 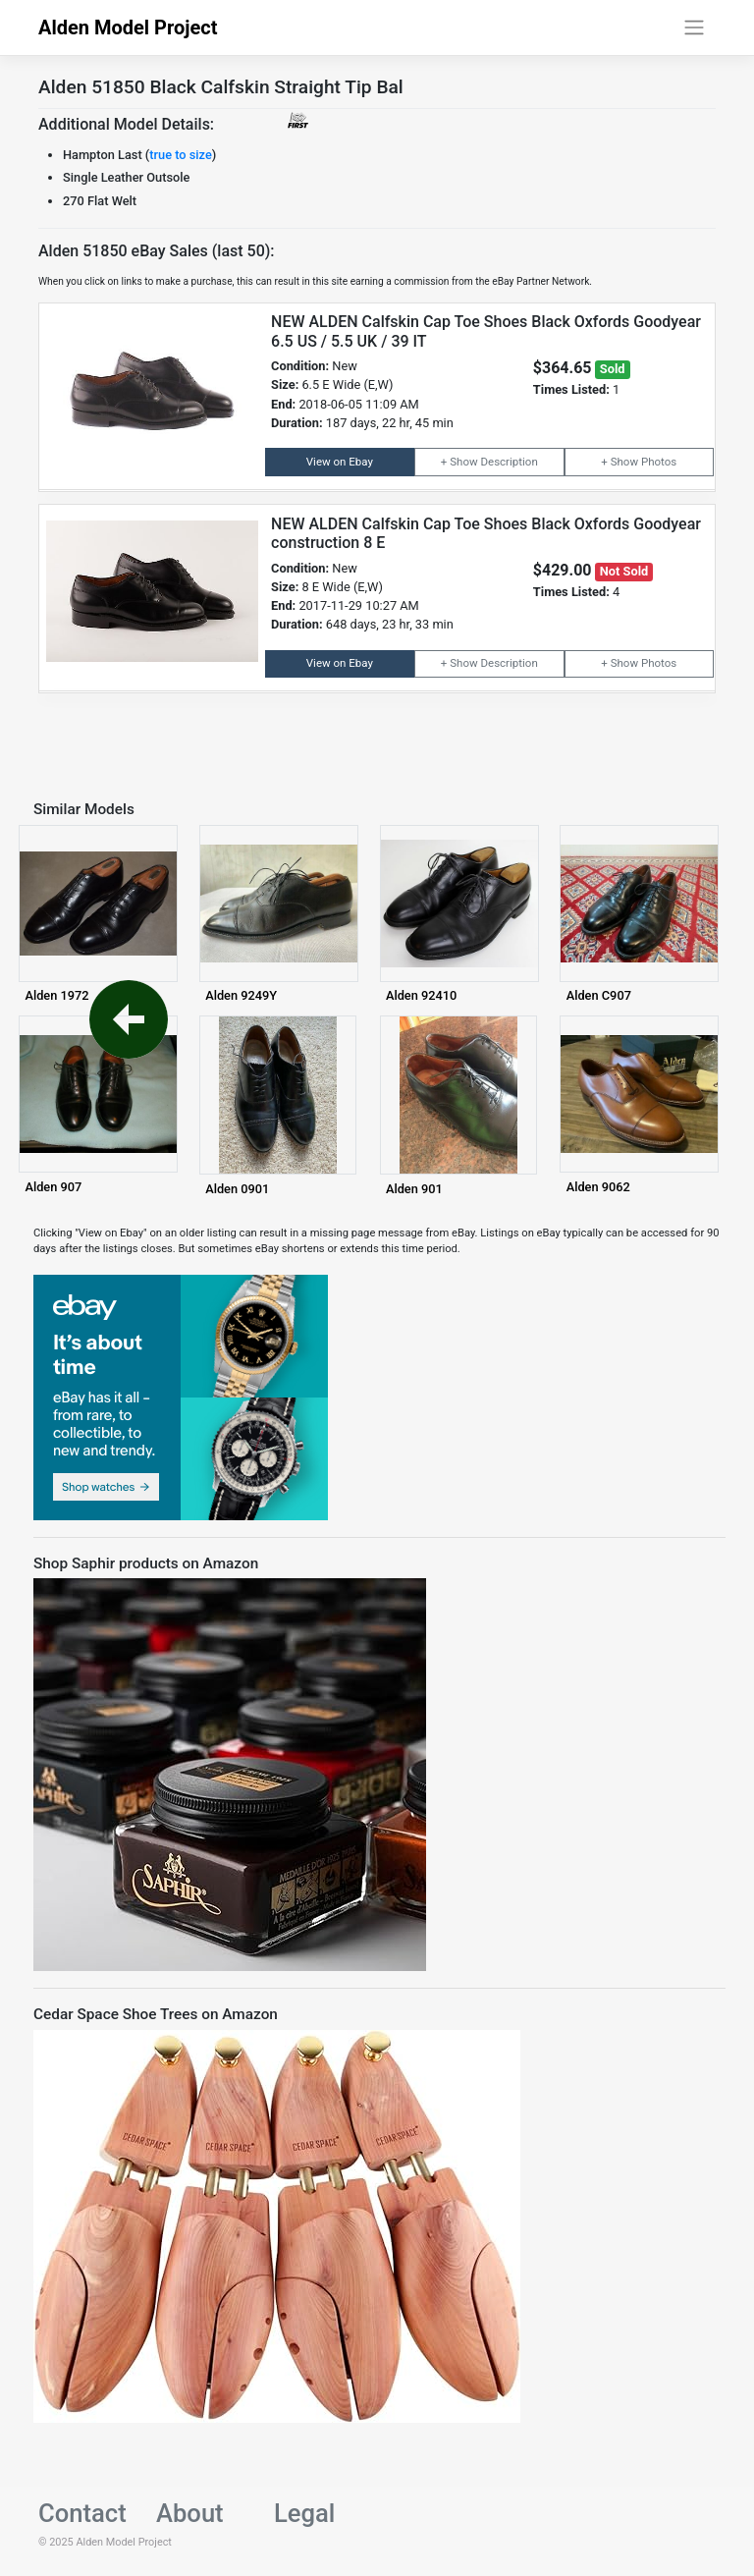 What do you see at coordinates (297, 120) in the screenshot?
I see `FIRST Robotics competition logo` at bounding box center [297, 120].